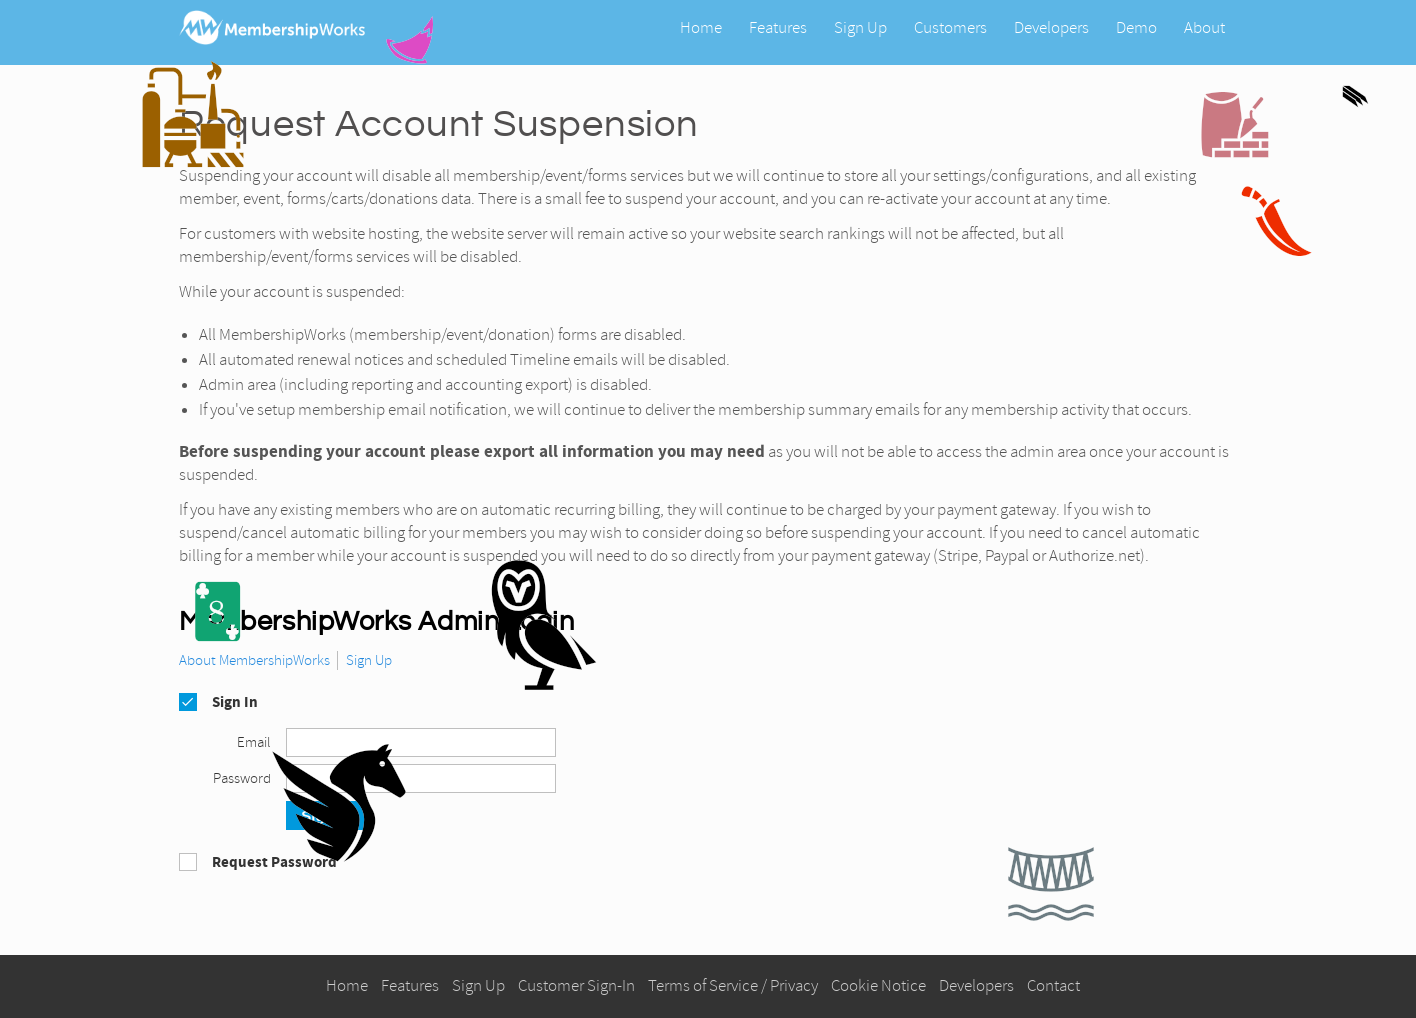  What do you see at coordinates (217, 611) in the screenshot?
I see `eight of clubs playing card` at bounding box center [217, 611].